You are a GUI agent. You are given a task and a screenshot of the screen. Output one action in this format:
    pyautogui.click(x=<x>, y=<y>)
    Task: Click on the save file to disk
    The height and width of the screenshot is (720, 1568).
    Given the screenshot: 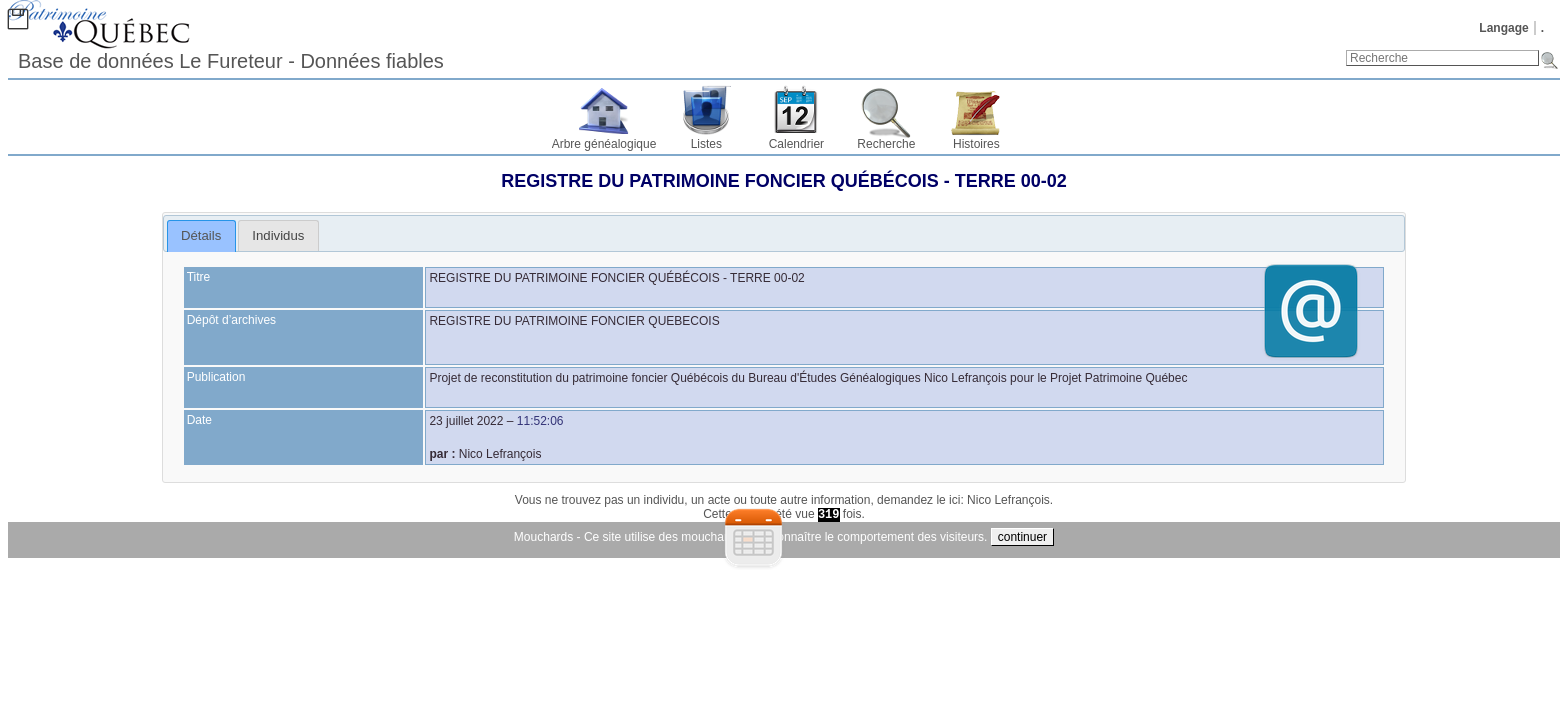 What is the action you would take?
    pyautogui.click(x=18, y=19)
    